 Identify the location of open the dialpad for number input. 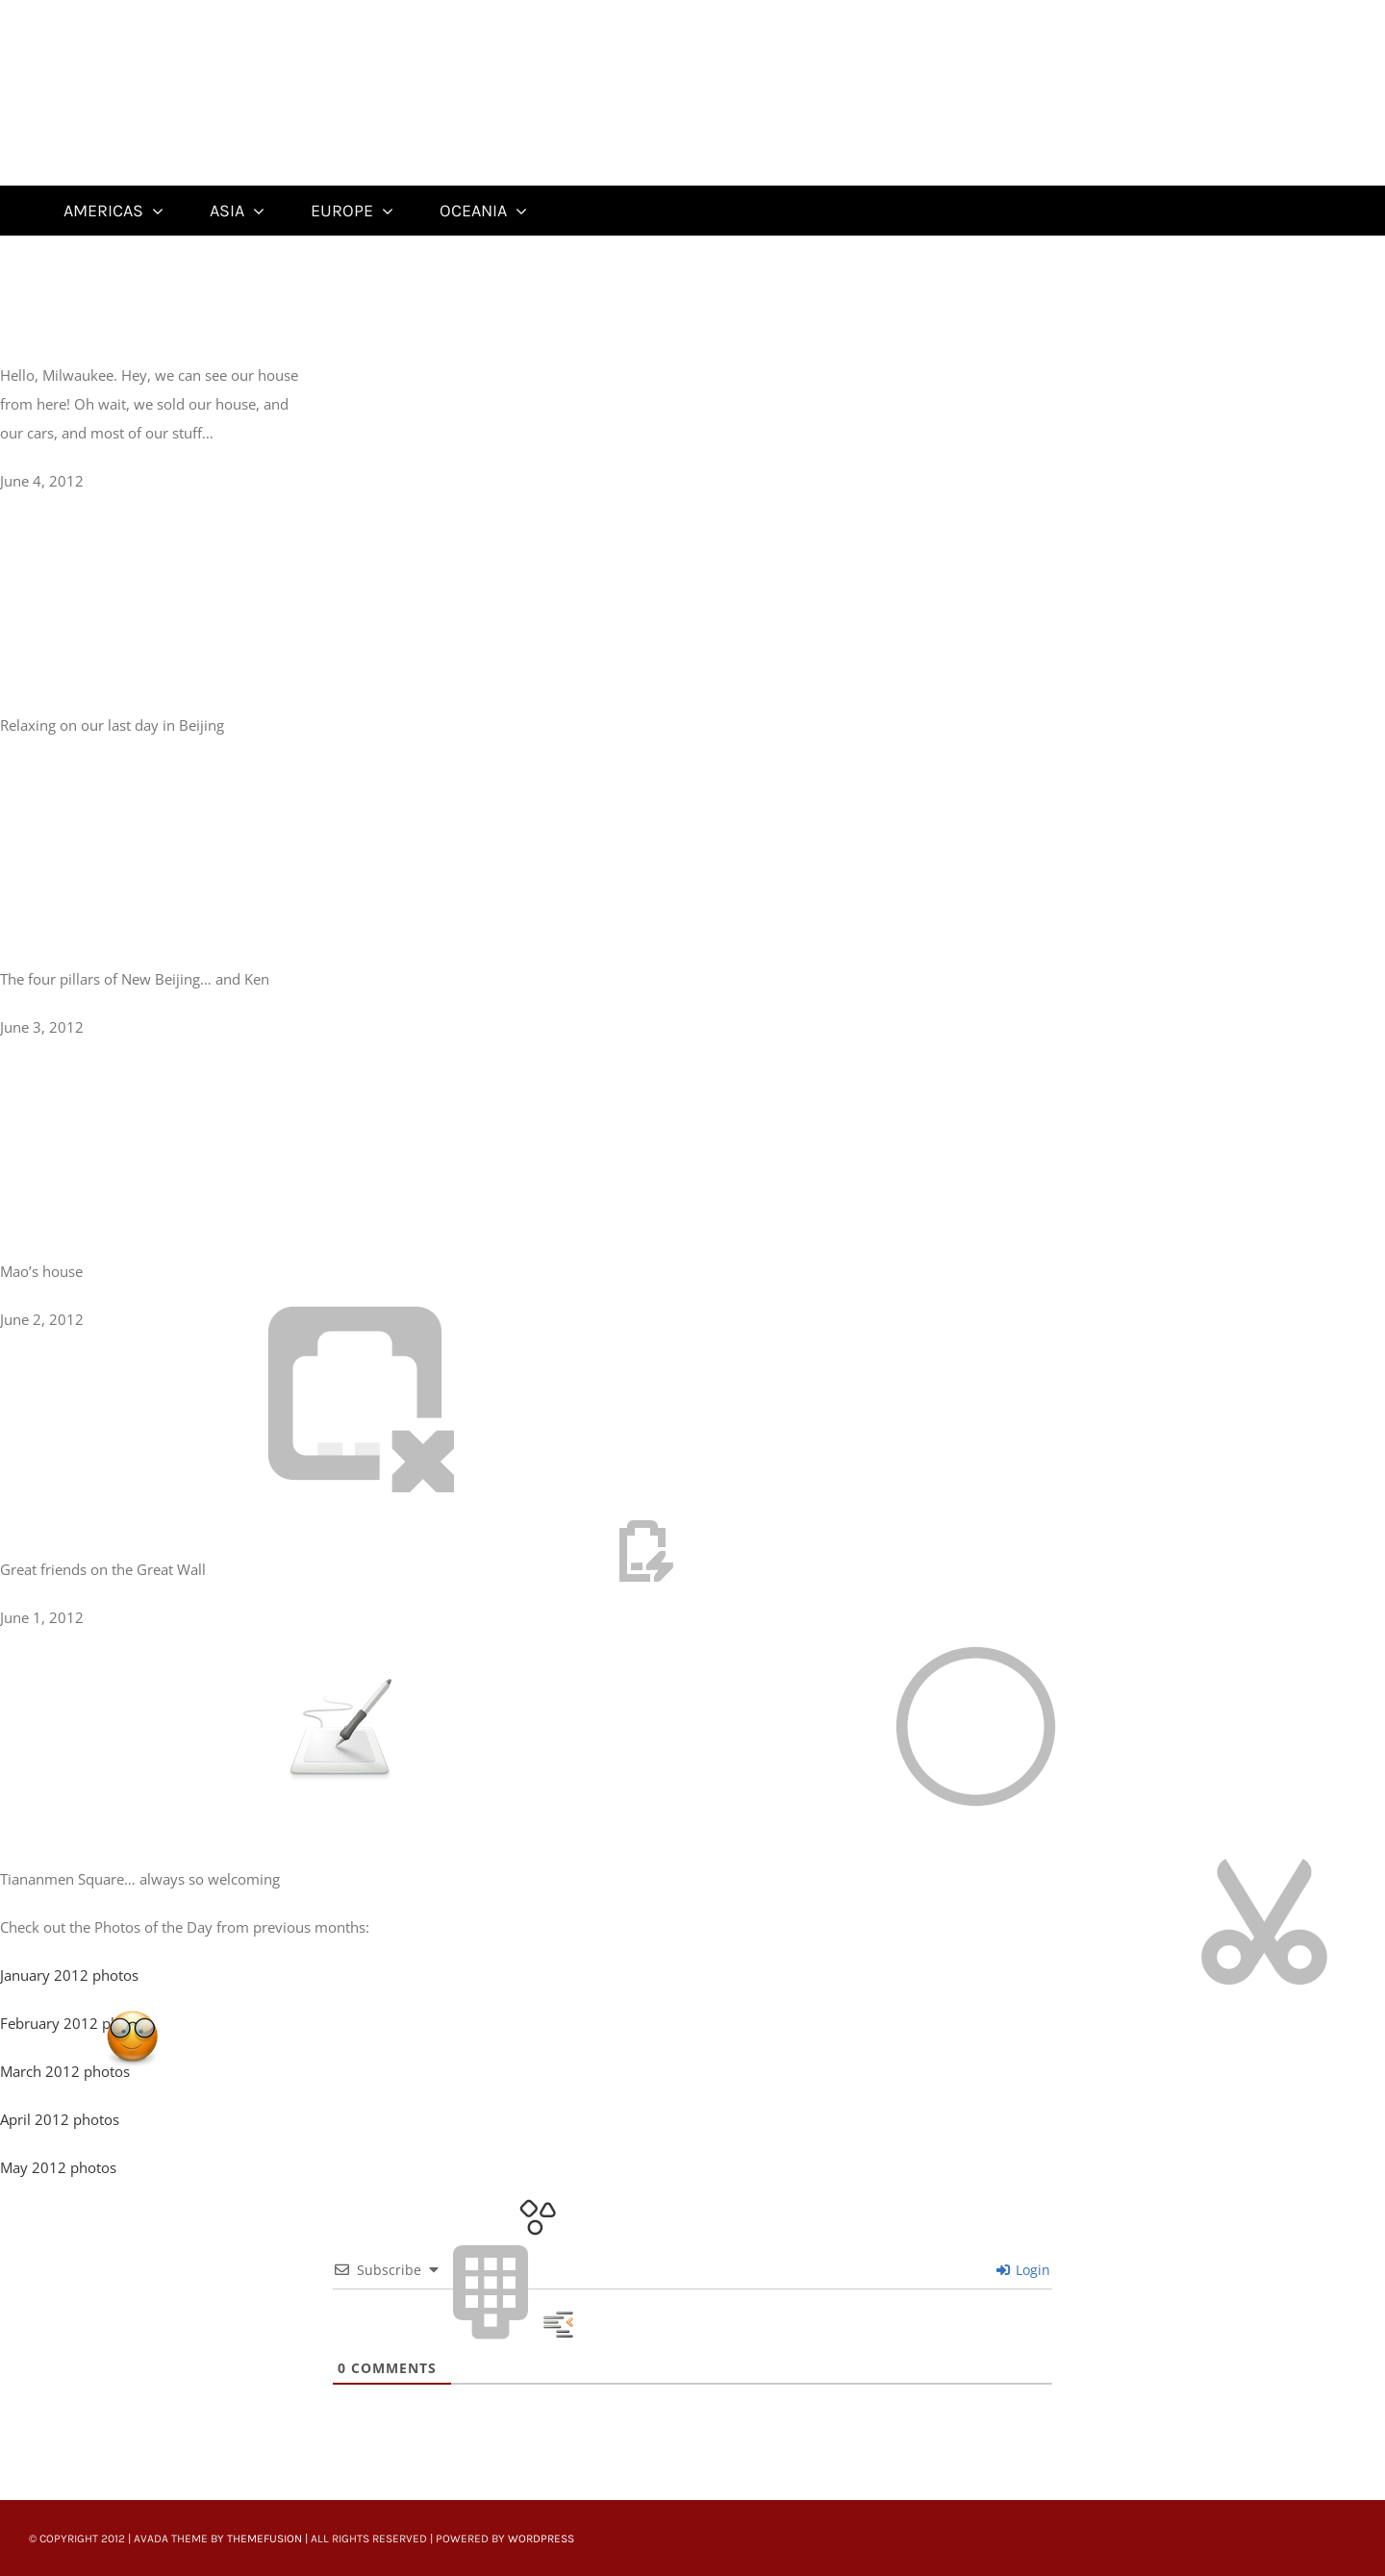
(491, 2295).